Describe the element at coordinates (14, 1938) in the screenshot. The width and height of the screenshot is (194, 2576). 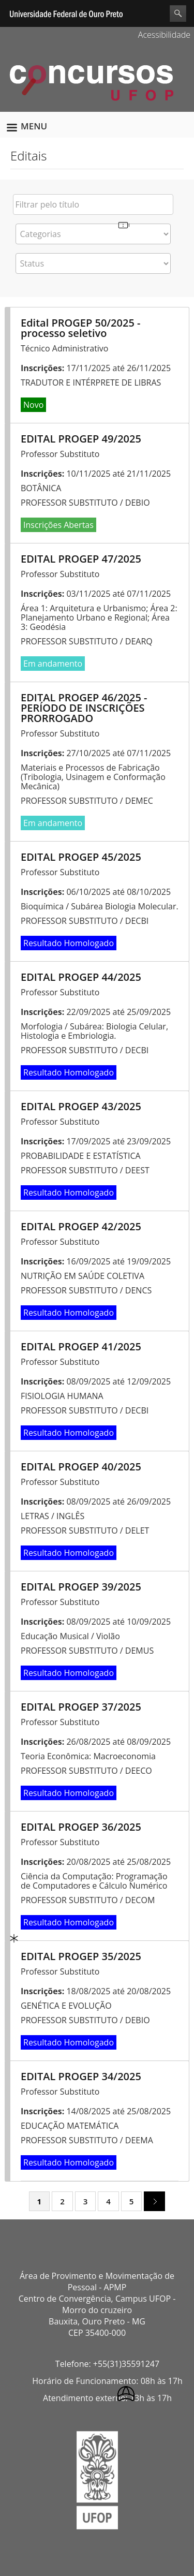
I see `indicates a required field in a form` at that location.